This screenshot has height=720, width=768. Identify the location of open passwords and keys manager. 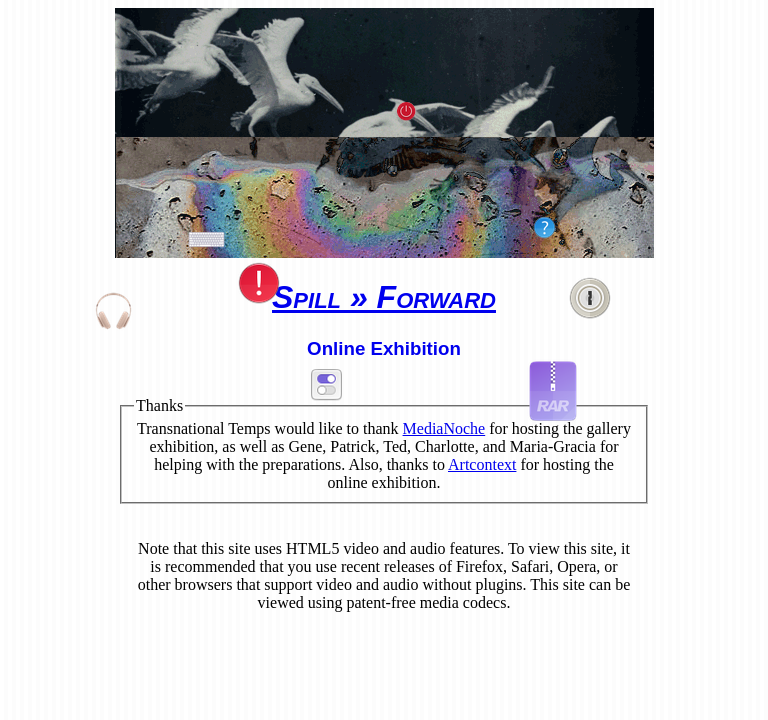
(590, 298).